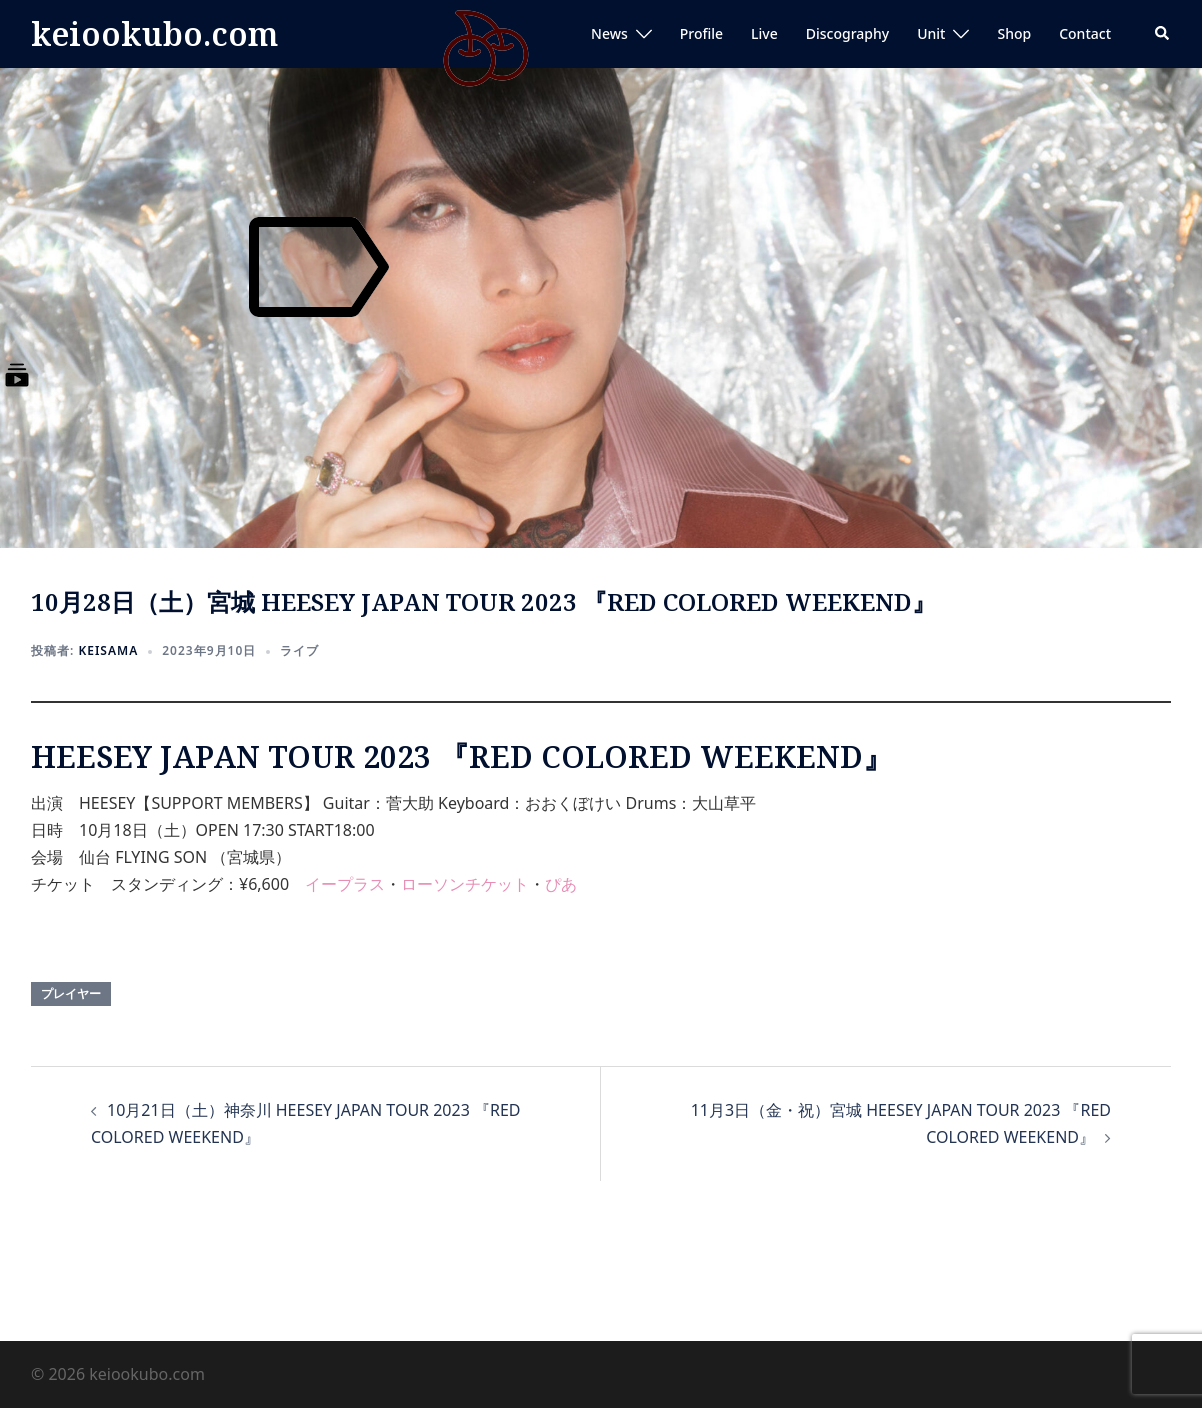 The image size is (1202, 1408). I want to click on view your subscriptions, so click(17, 375).